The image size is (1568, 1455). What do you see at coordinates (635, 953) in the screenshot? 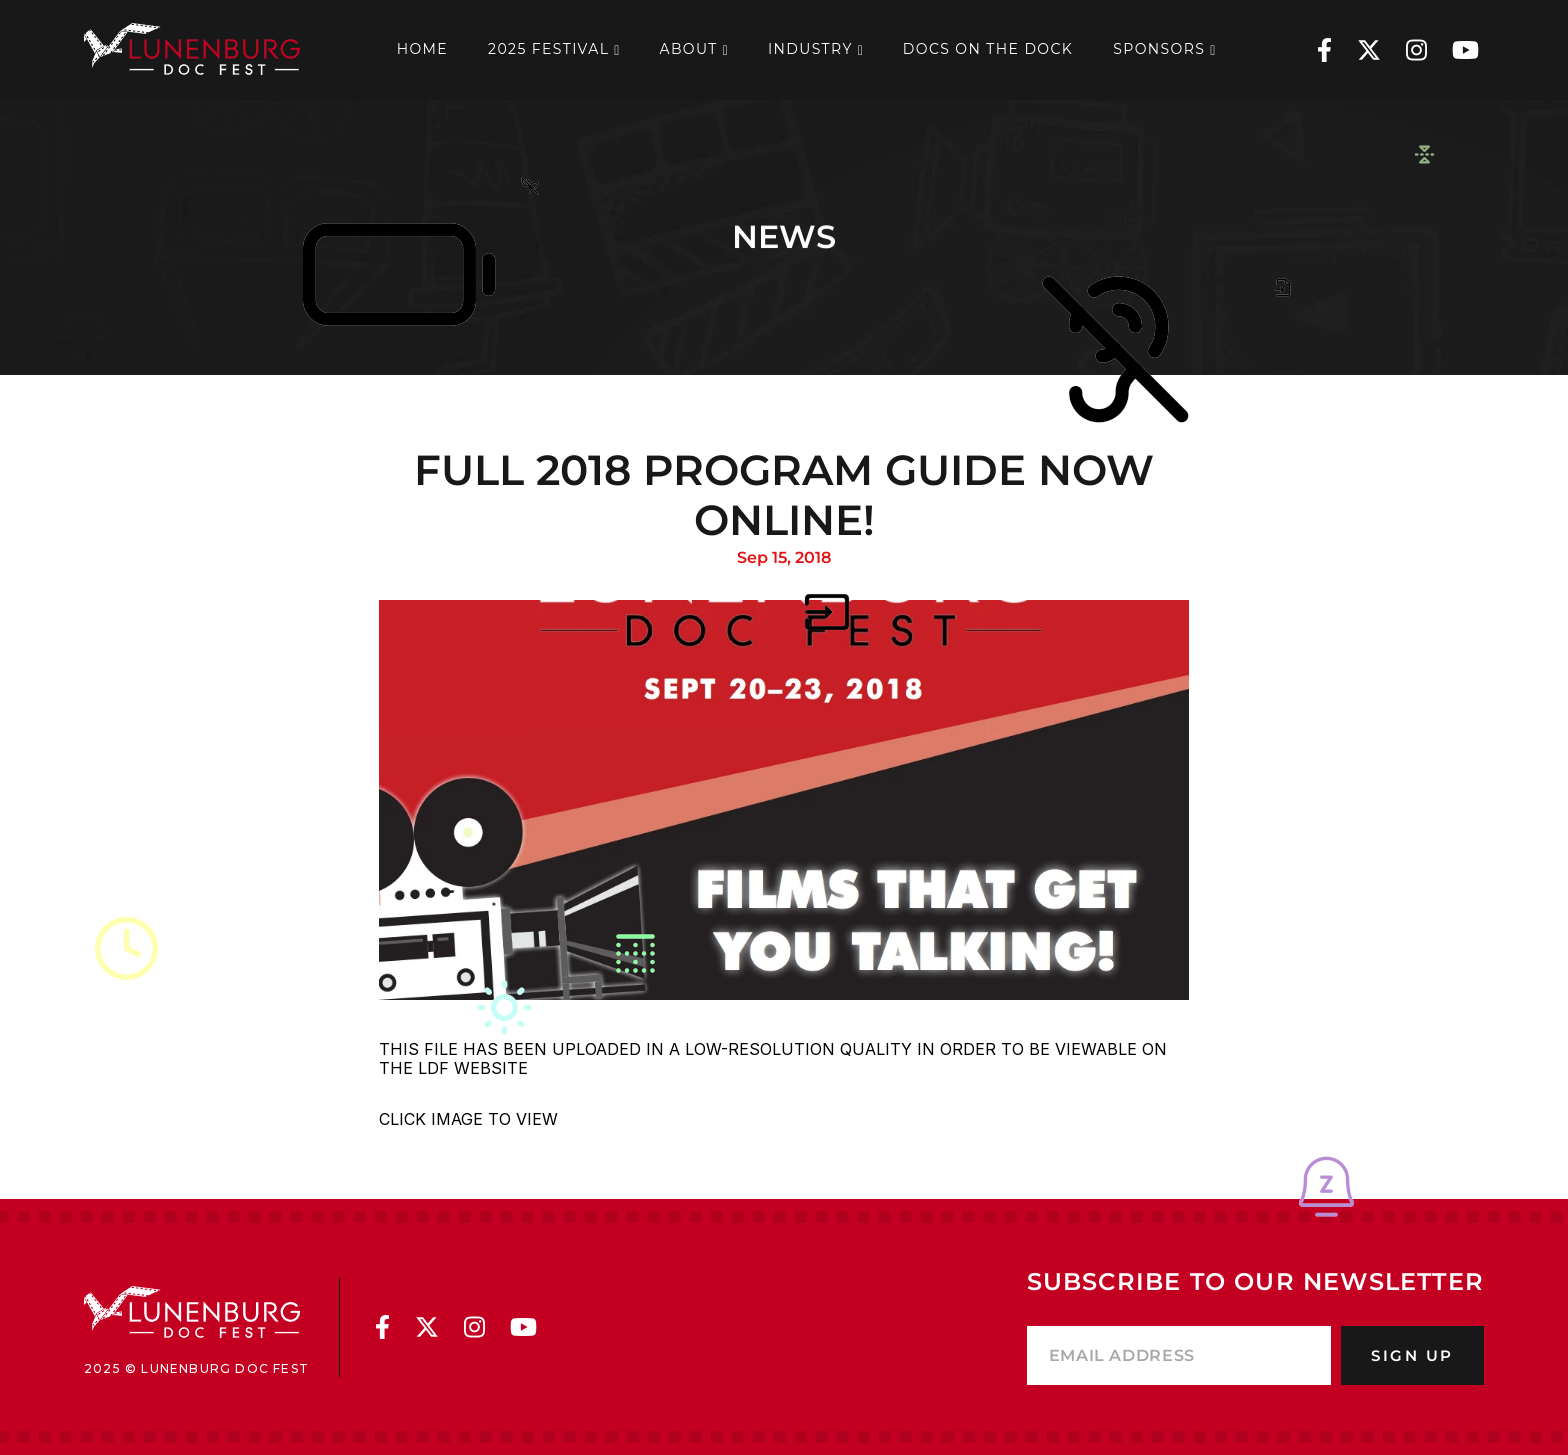
I see `apply border to top edge of cell or element` at bounding box center [635, 953].